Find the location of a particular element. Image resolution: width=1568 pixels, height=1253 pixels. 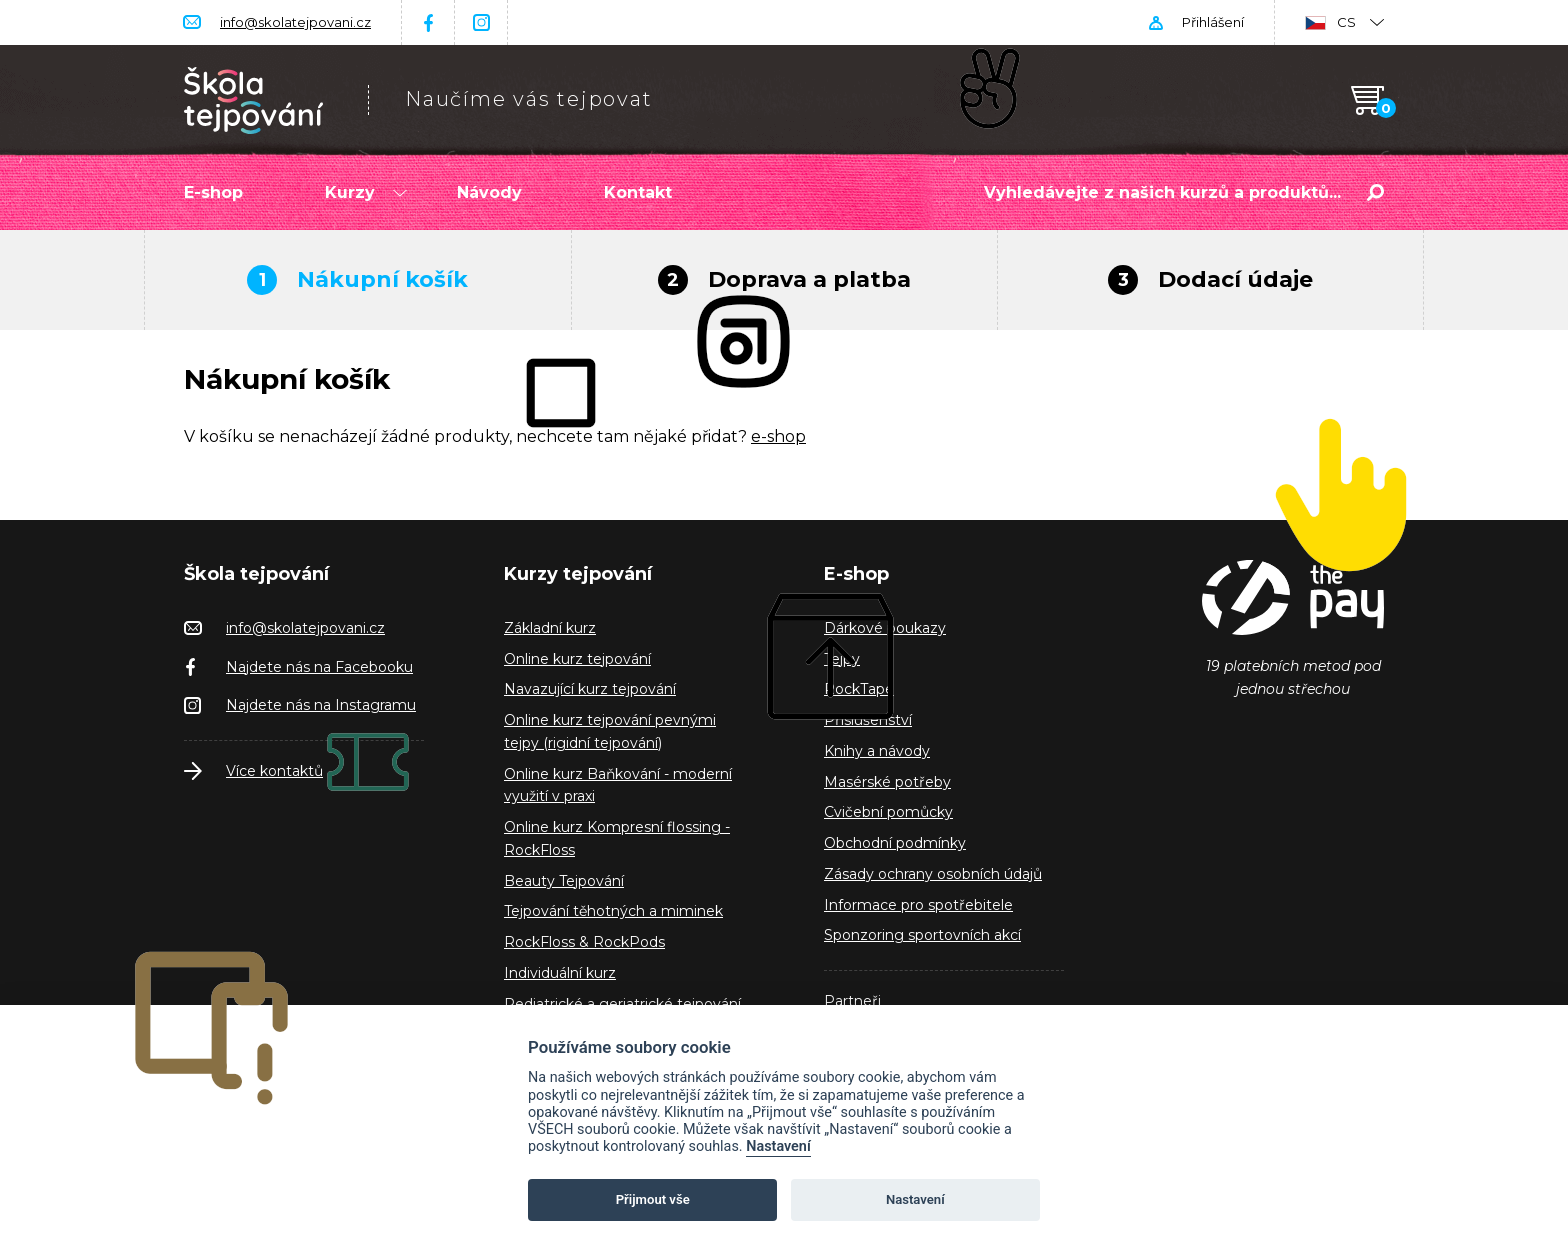

view your tickets or passes is located at coordinates (368, 762).